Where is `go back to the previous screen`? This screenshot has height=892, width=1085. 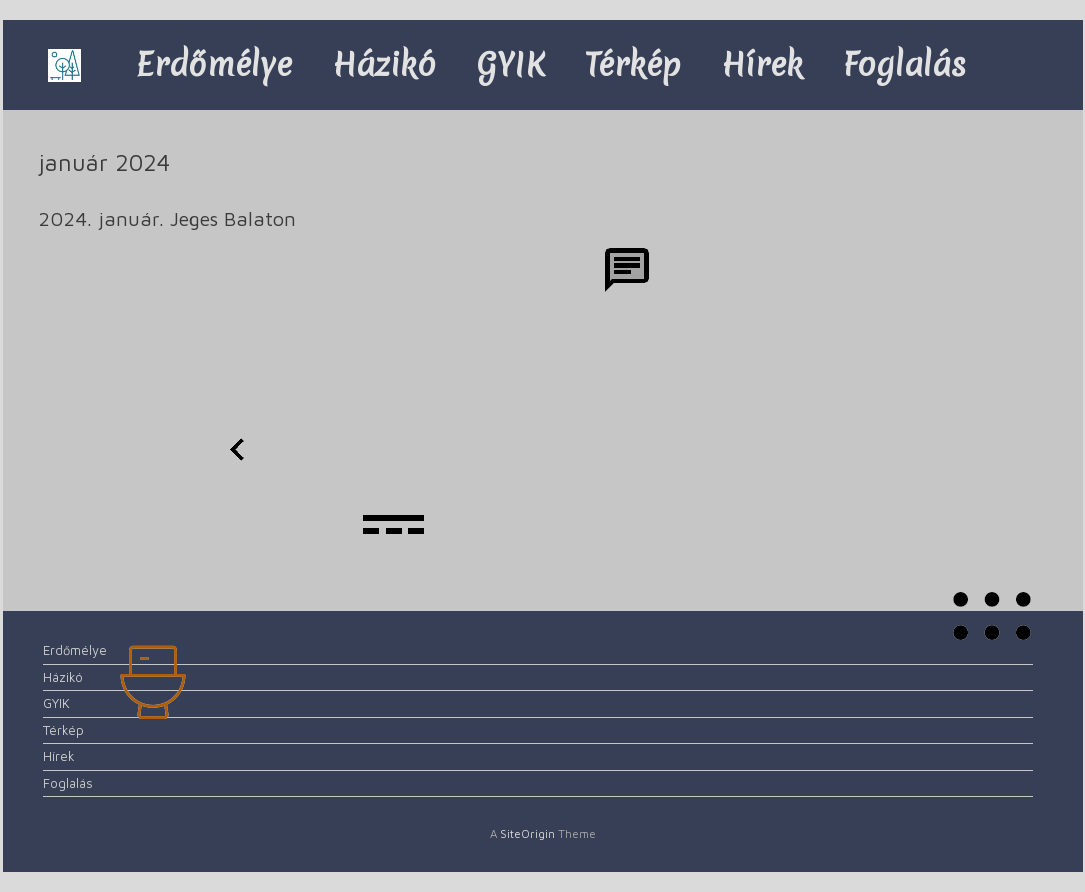
go back to the previous screen is located at coordinates (237, 449).